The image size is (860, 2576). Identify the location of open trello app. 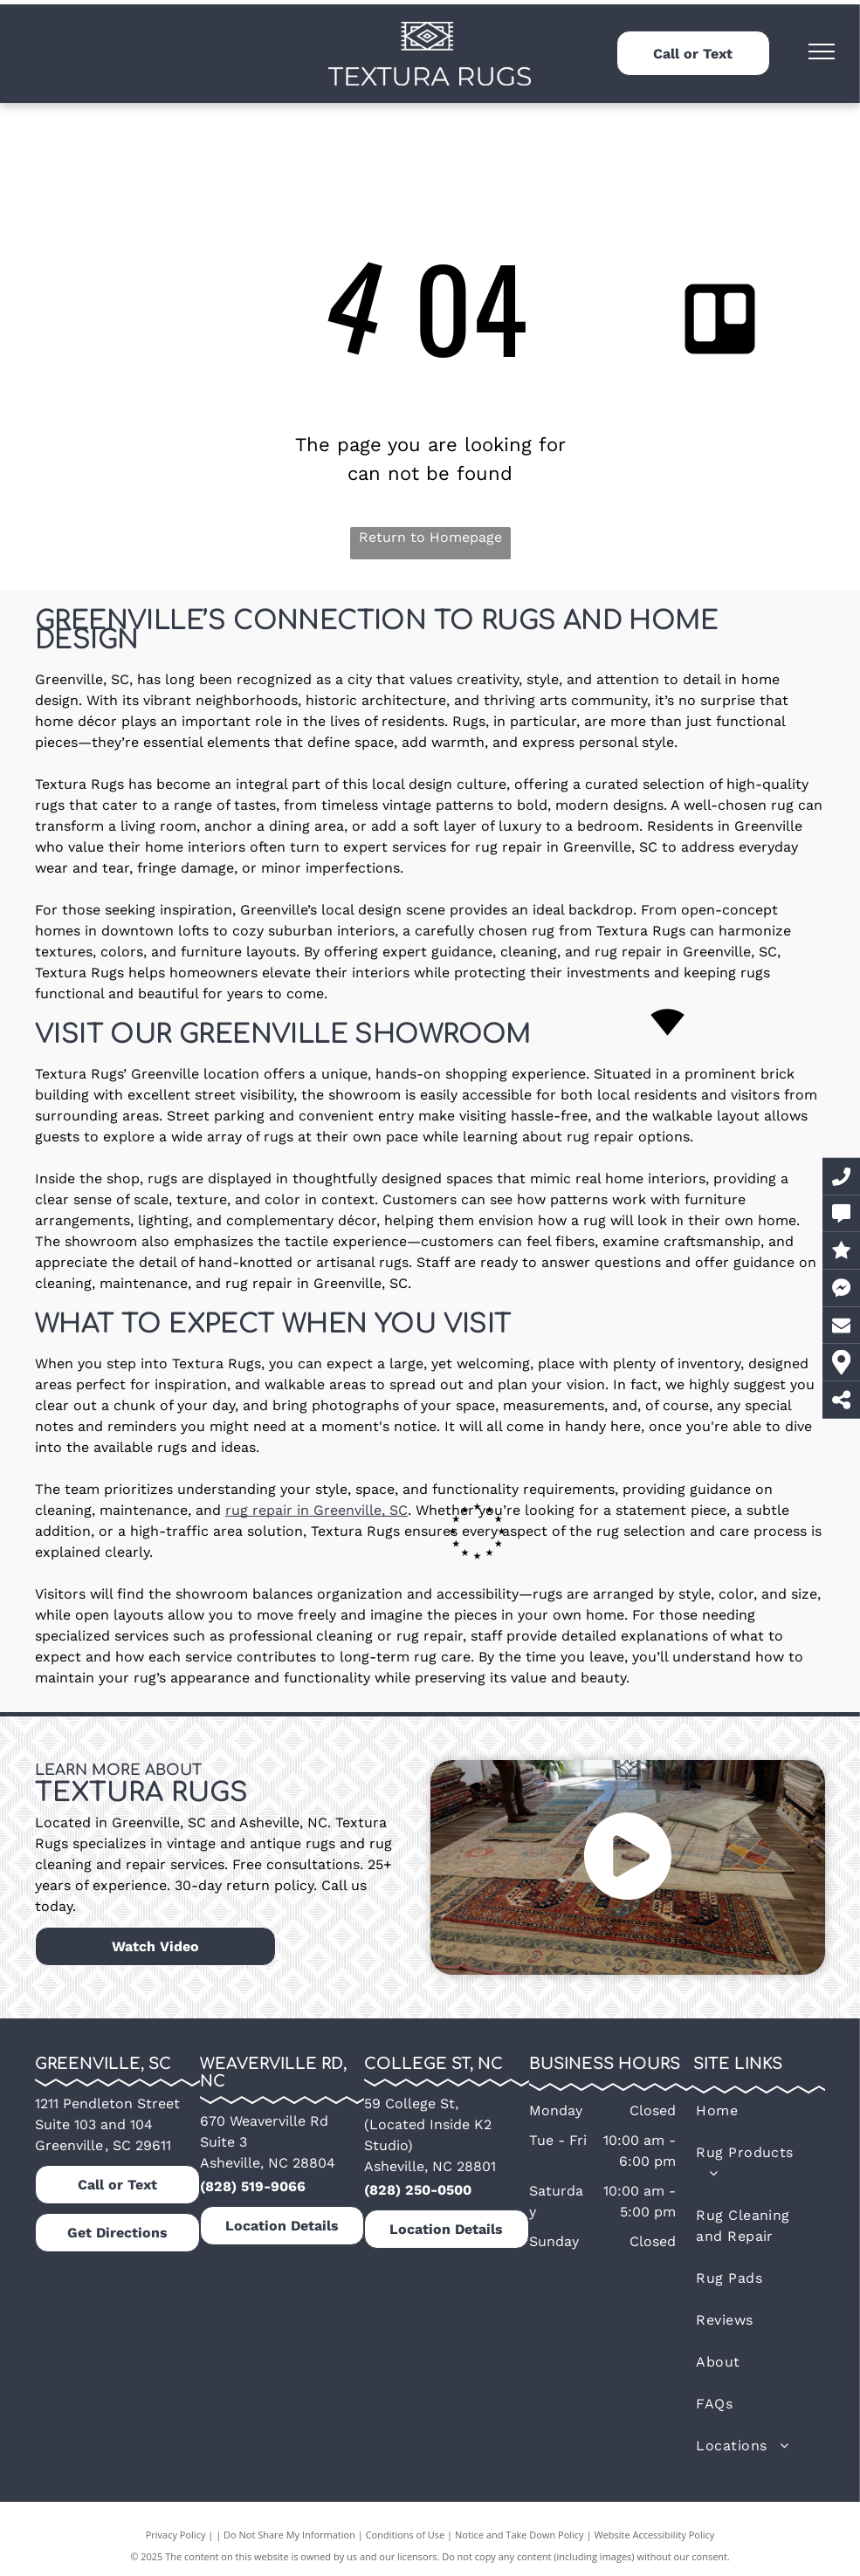
(719, 319).